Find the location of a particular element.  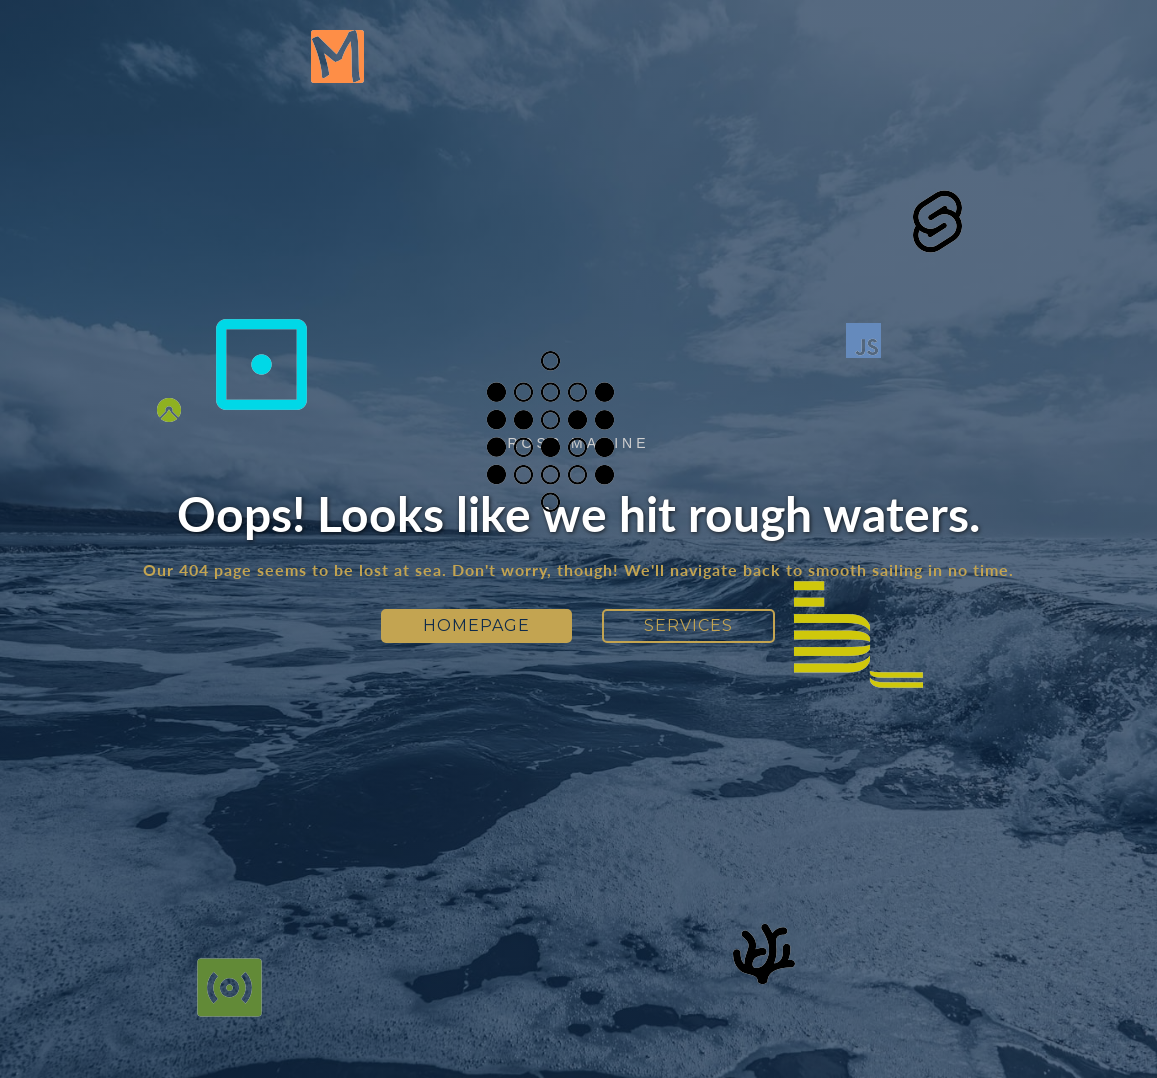

svelte framework logo is located at coordinates (937, 221).